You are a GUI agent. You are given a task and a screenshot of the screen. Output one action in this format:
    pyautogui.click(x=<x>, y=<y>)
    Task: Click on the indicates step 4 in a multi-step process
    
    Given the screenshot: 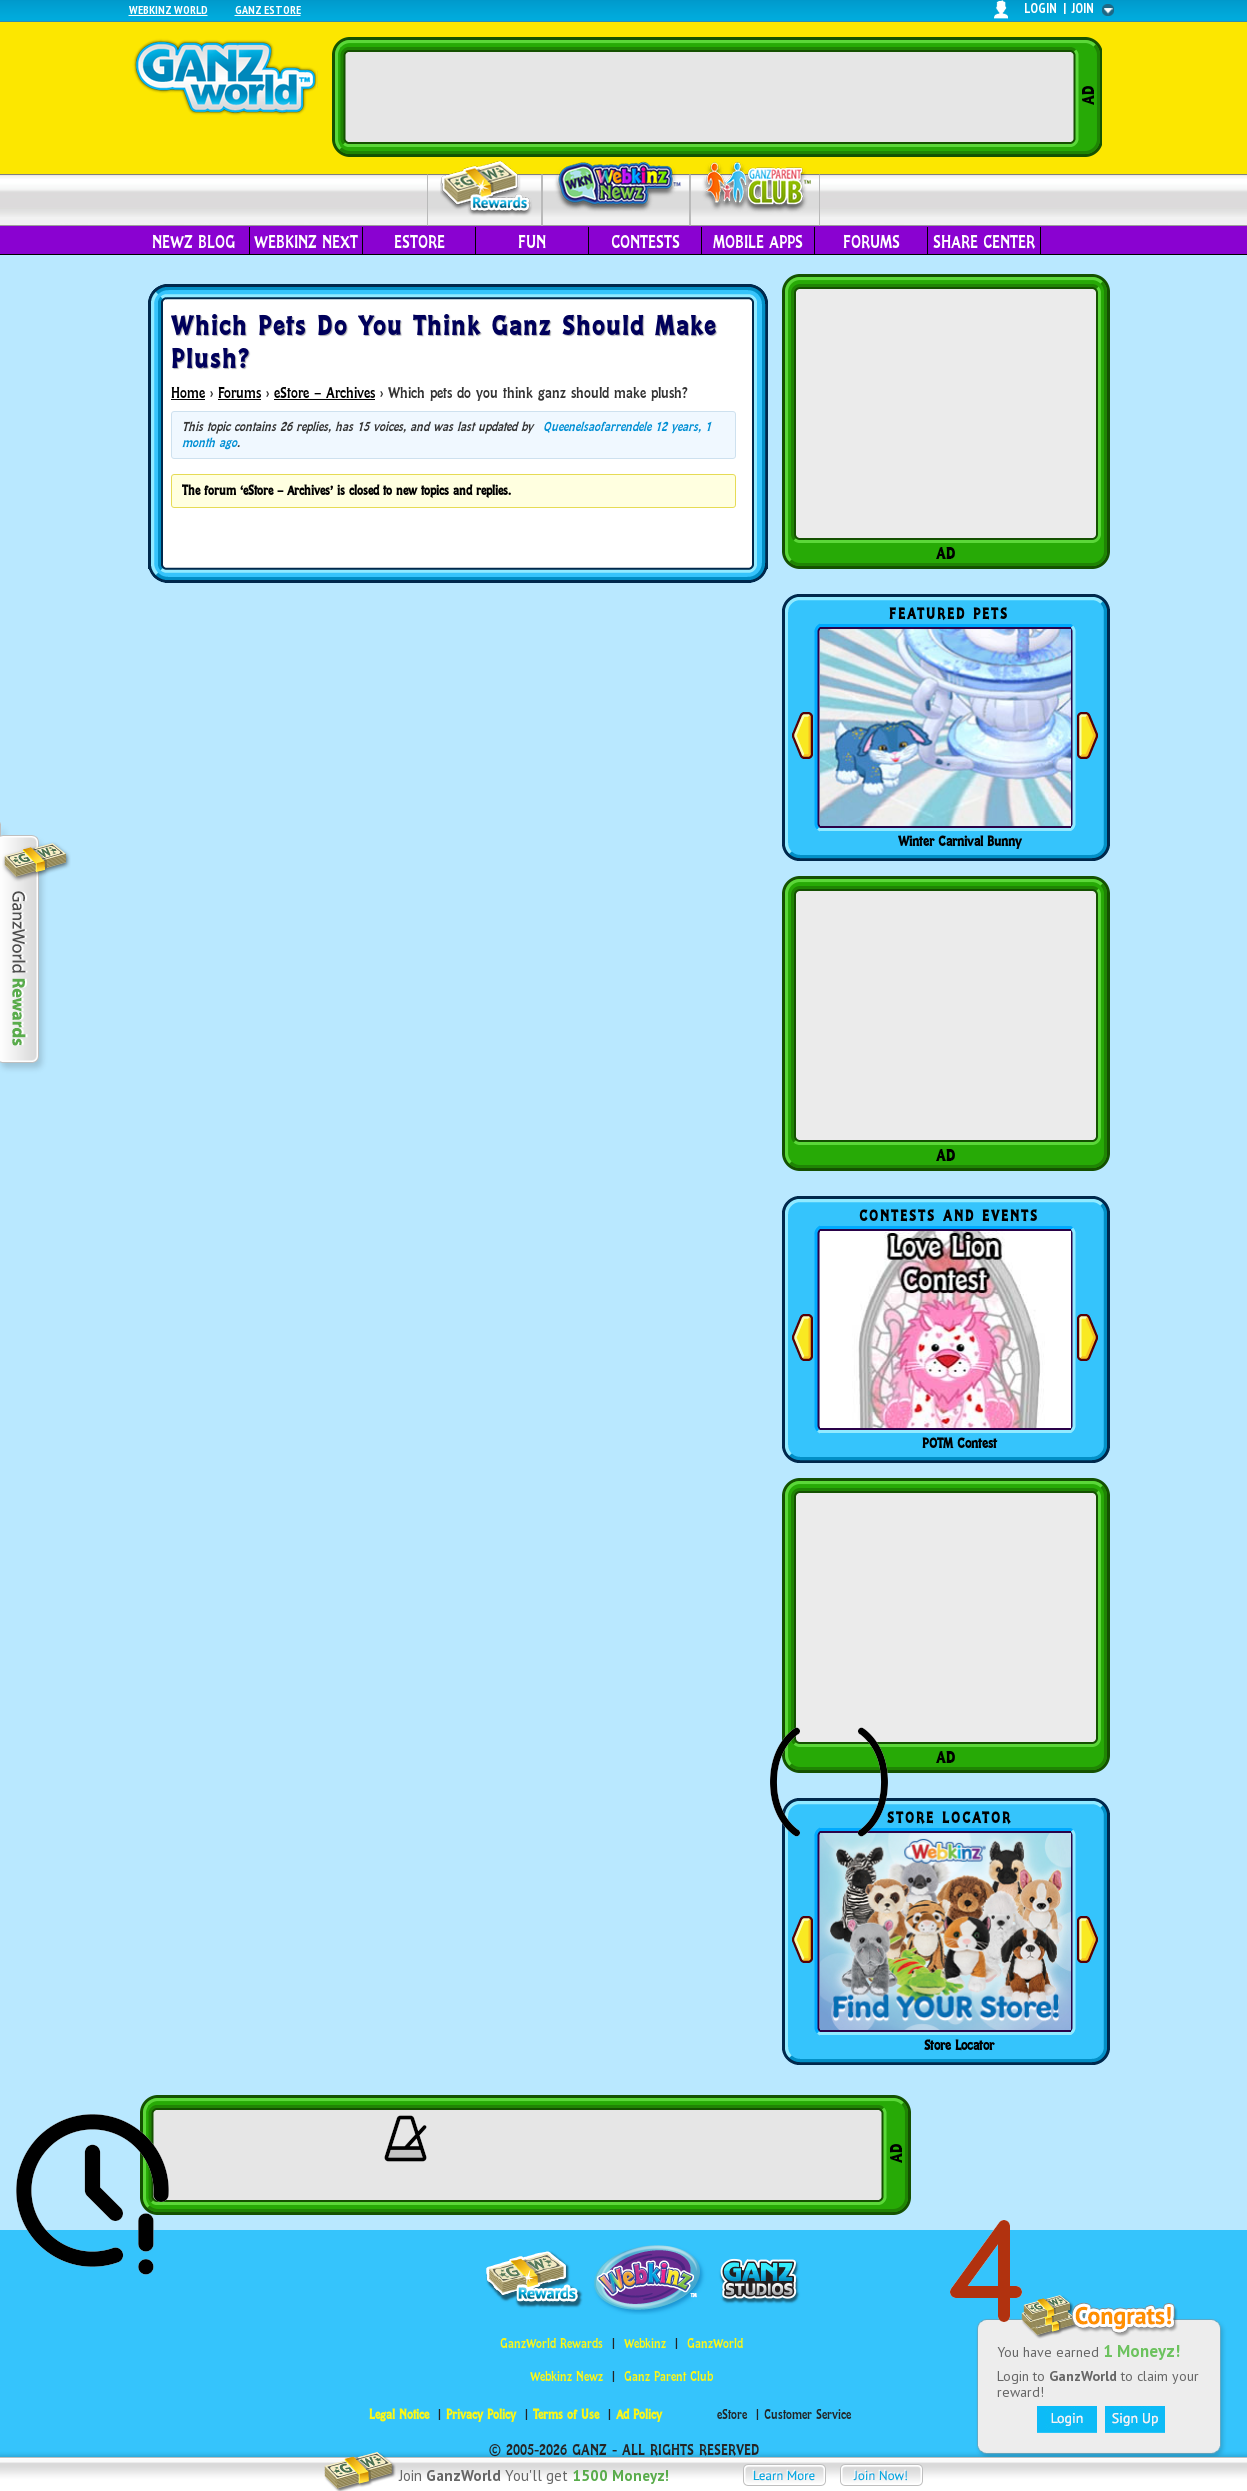 What is the action you would take?
    pyautogui.click(x=986, y=2268)
    